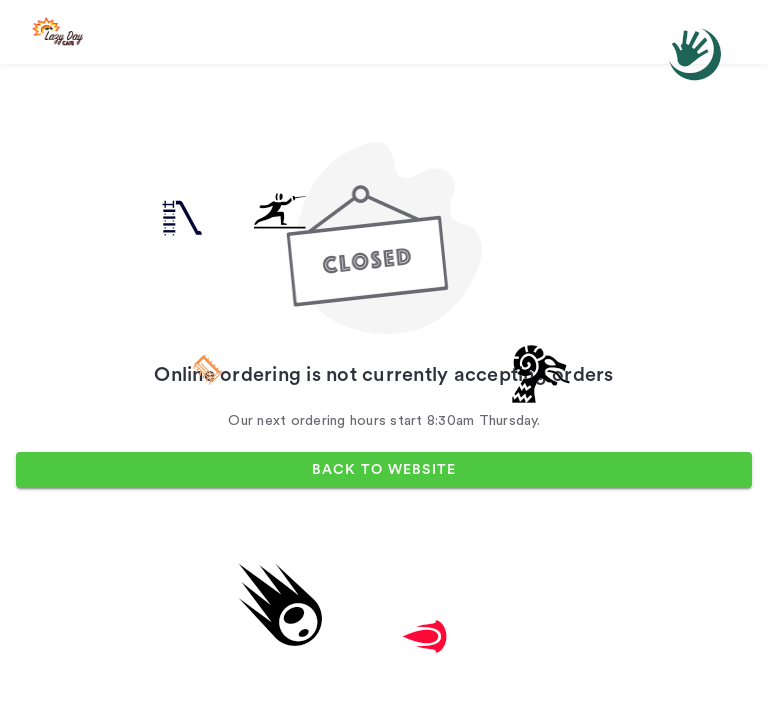 The height and width of the screenshot is (720, 768). I want to click on indicates a falling or dropping game element, so click(280, 604).